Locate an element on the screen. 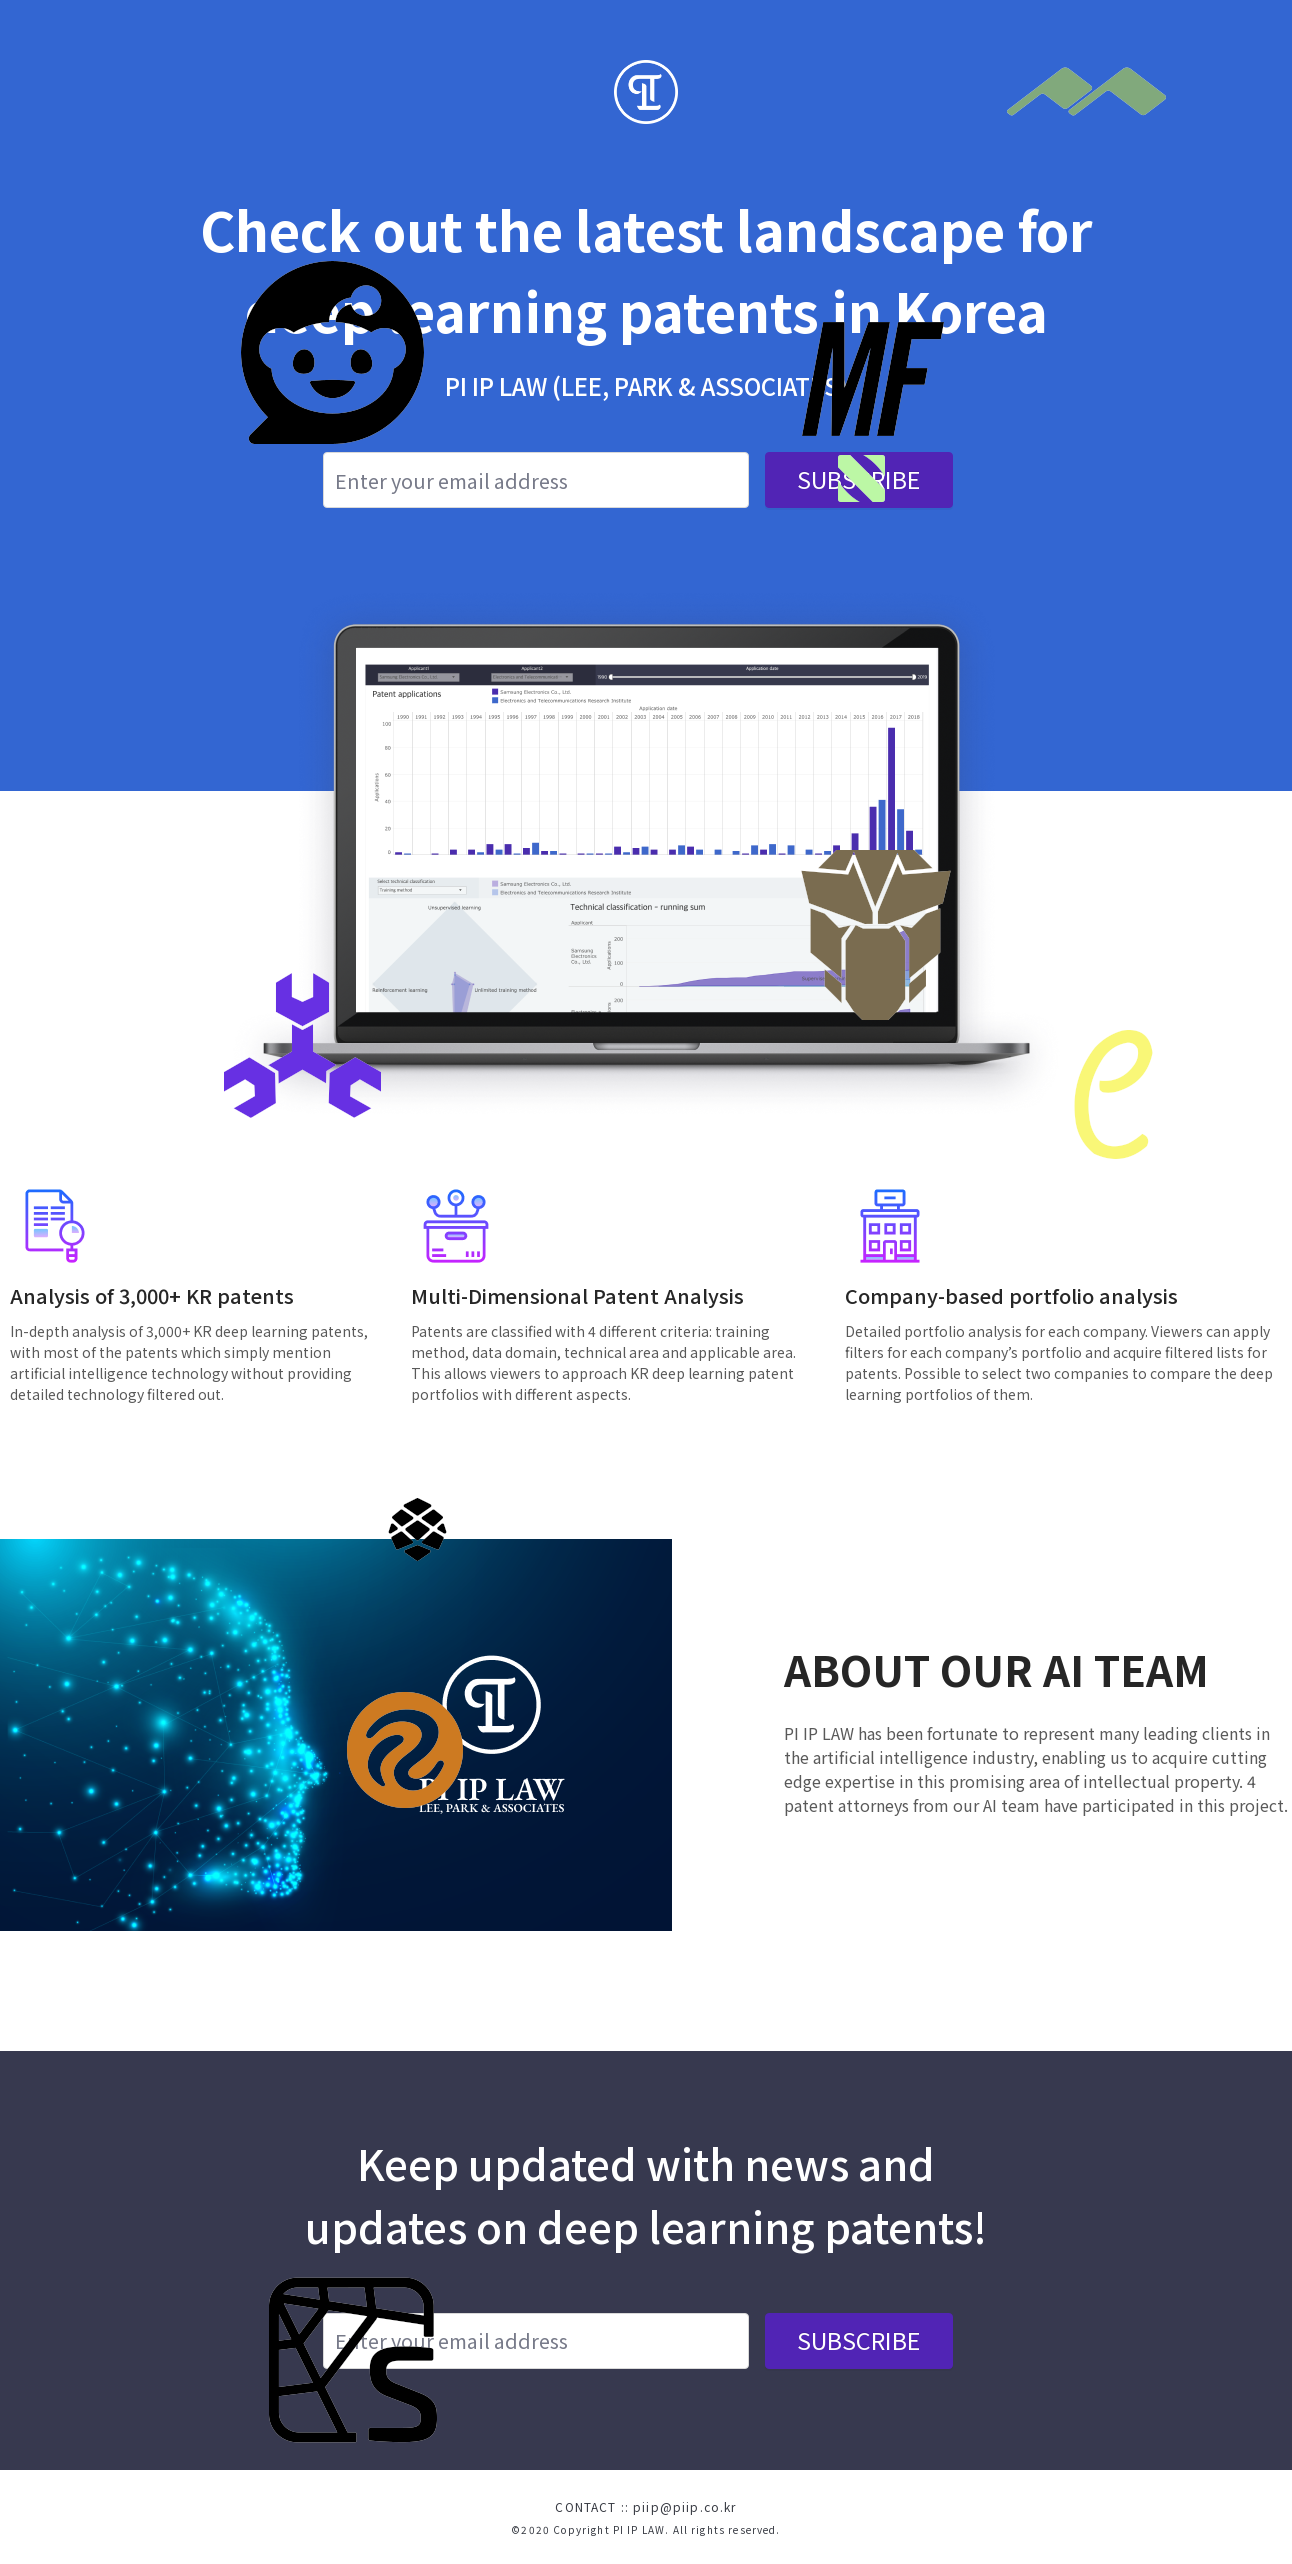  open Roboflow app or website is located at coordinates (405, 1750).